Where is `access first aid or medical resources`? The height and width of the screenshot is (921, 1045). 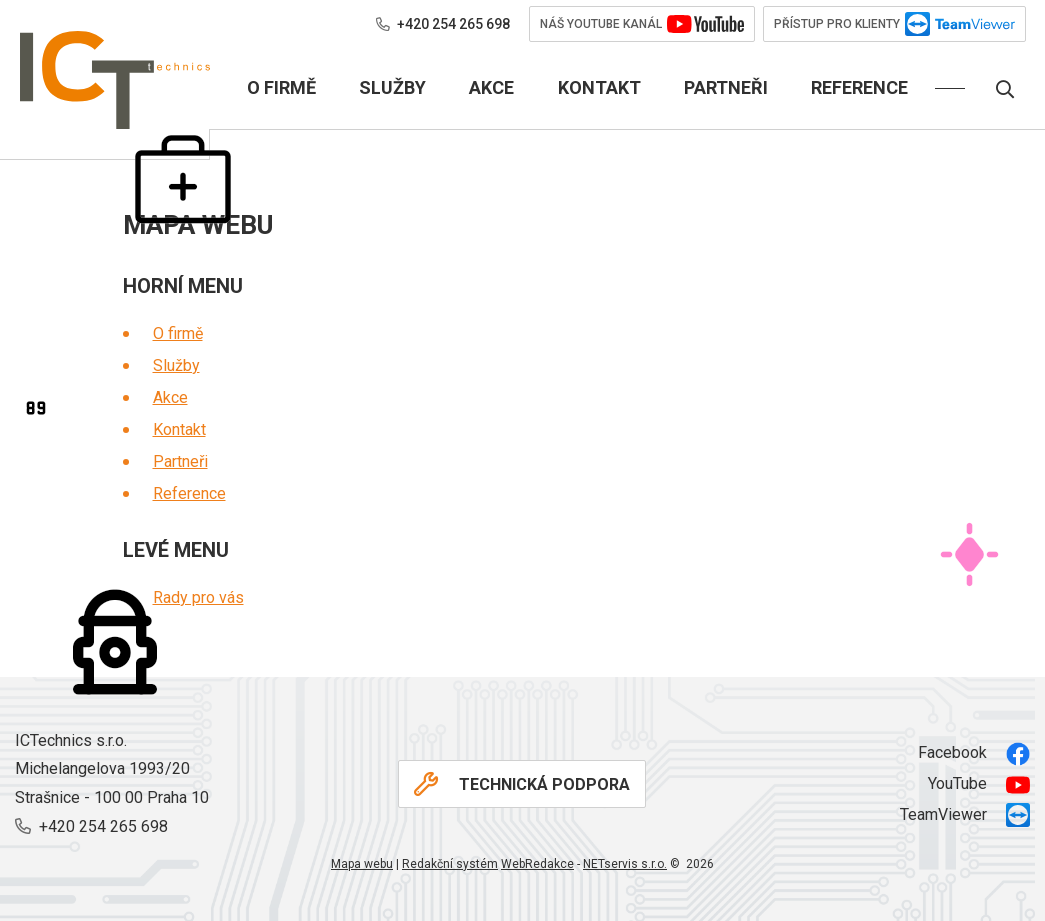
access first aid or medical resources is located at coordinates (183, 183).